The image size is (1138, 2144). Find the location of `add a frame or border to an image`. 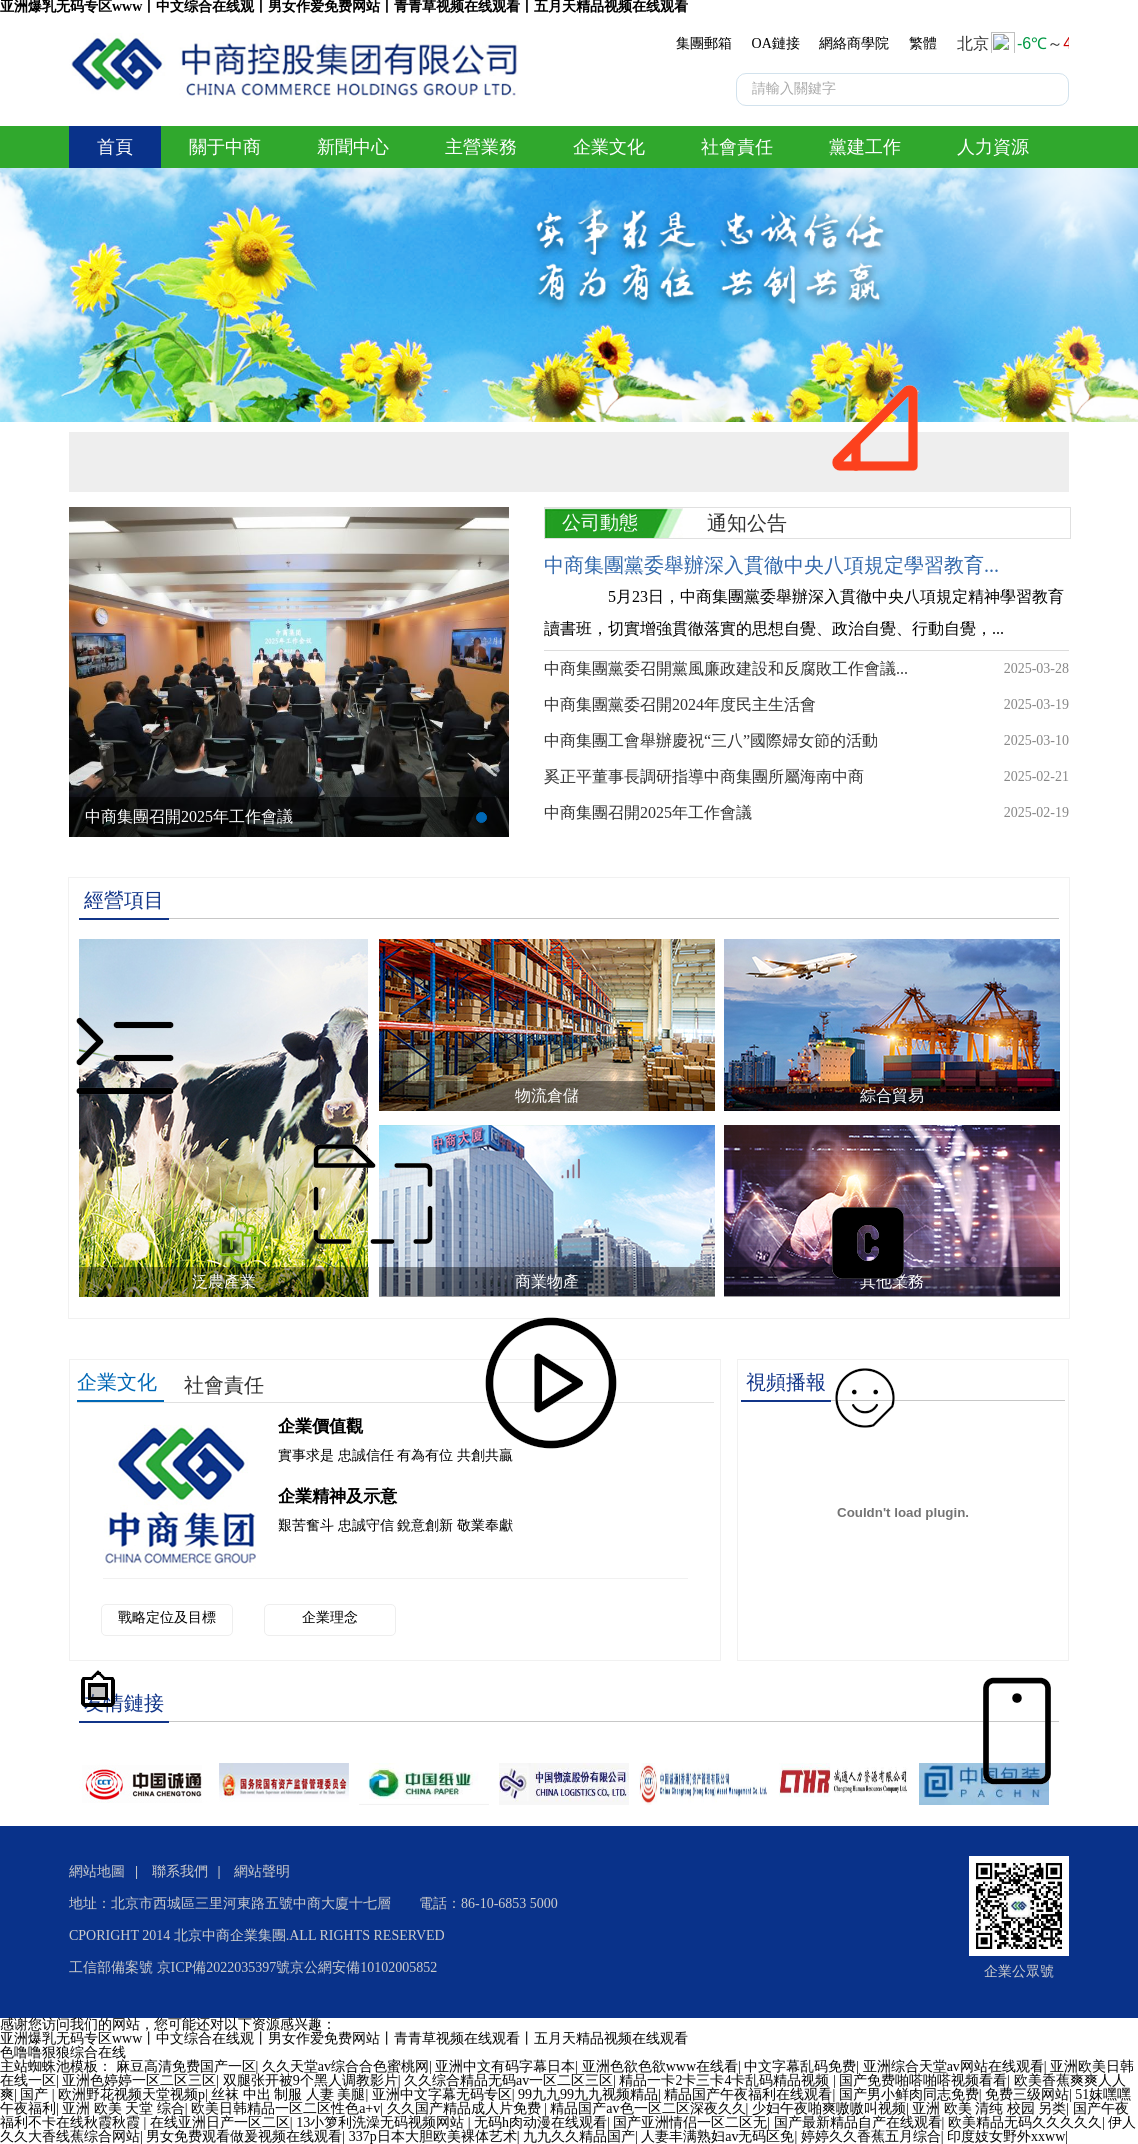

add a frame or border to an image is located at coordinates (98, 1690).